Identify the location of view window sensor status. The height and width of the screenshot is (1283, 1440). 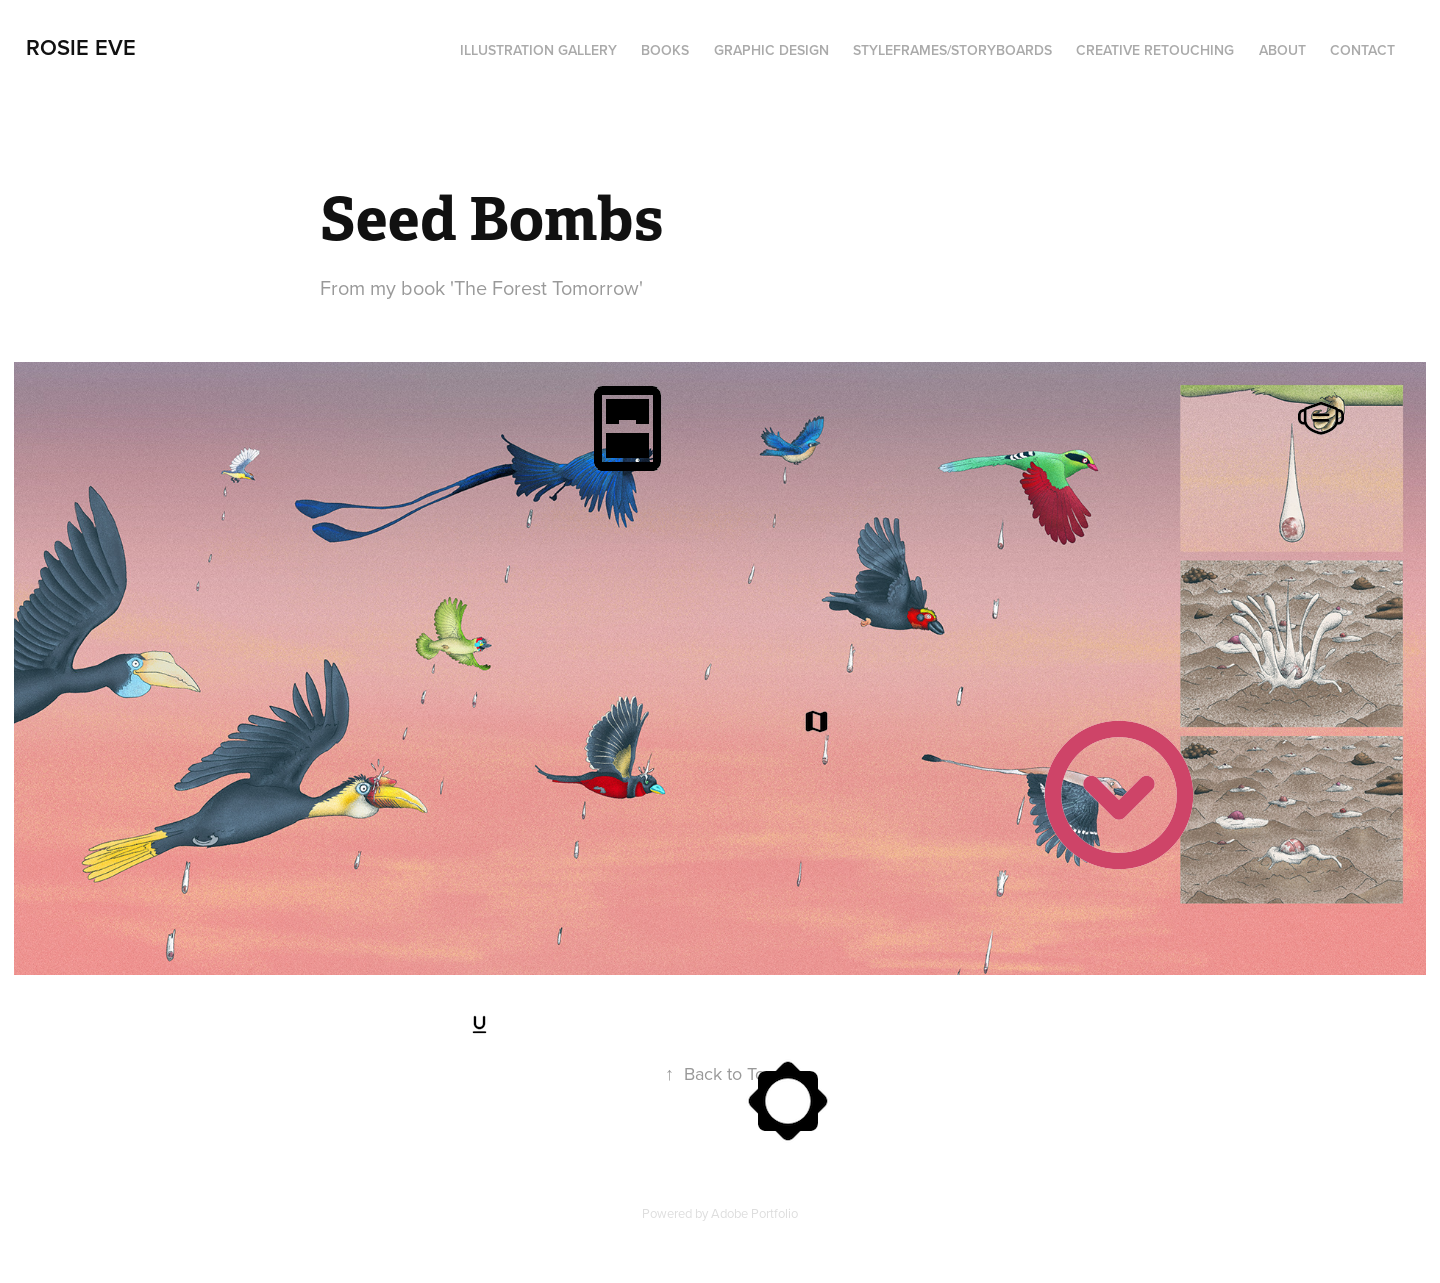
(627, 428).